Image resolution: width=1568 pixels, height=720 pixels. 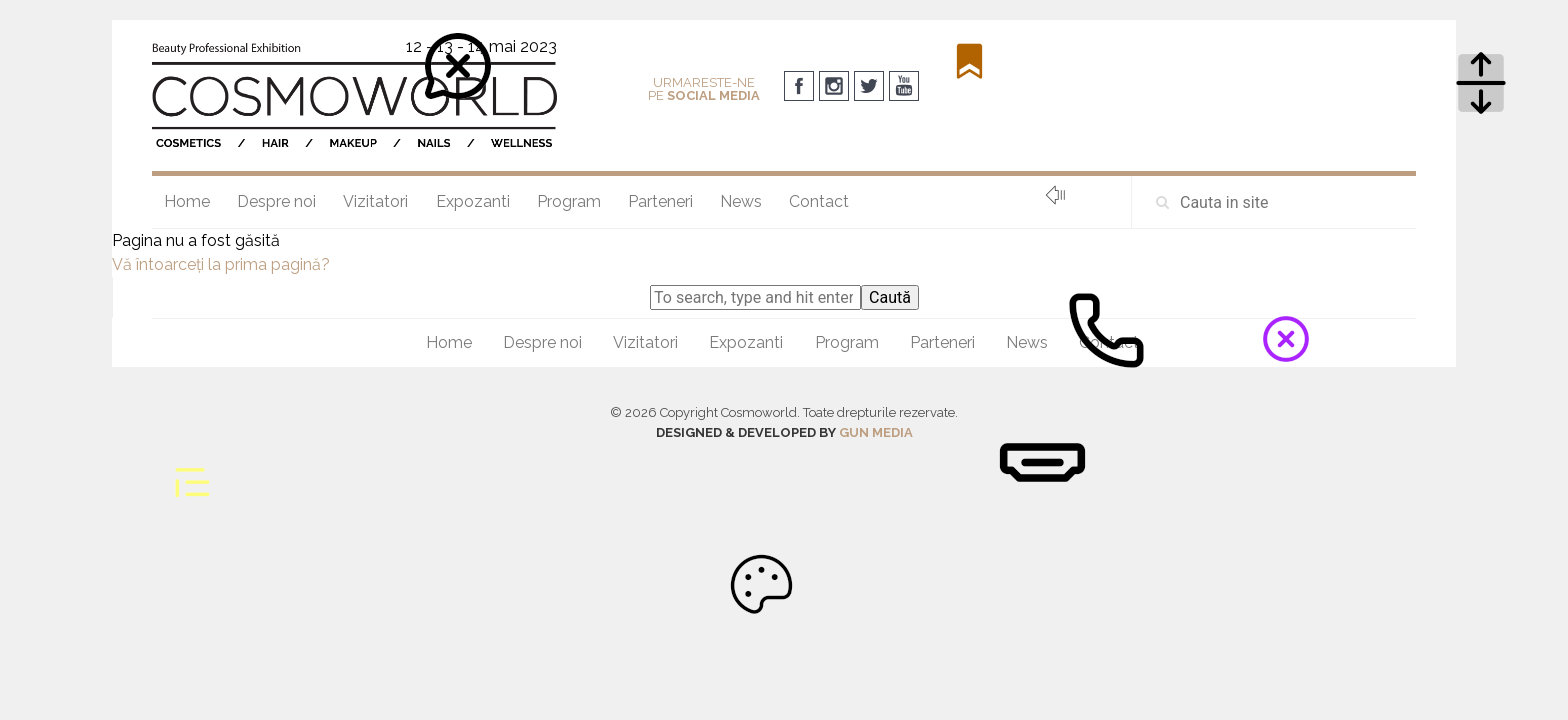 What do you see at coordinates (1042, 462) in the screenshot?
I see `hdmi port connection status` at bounding box center [1042, 462].